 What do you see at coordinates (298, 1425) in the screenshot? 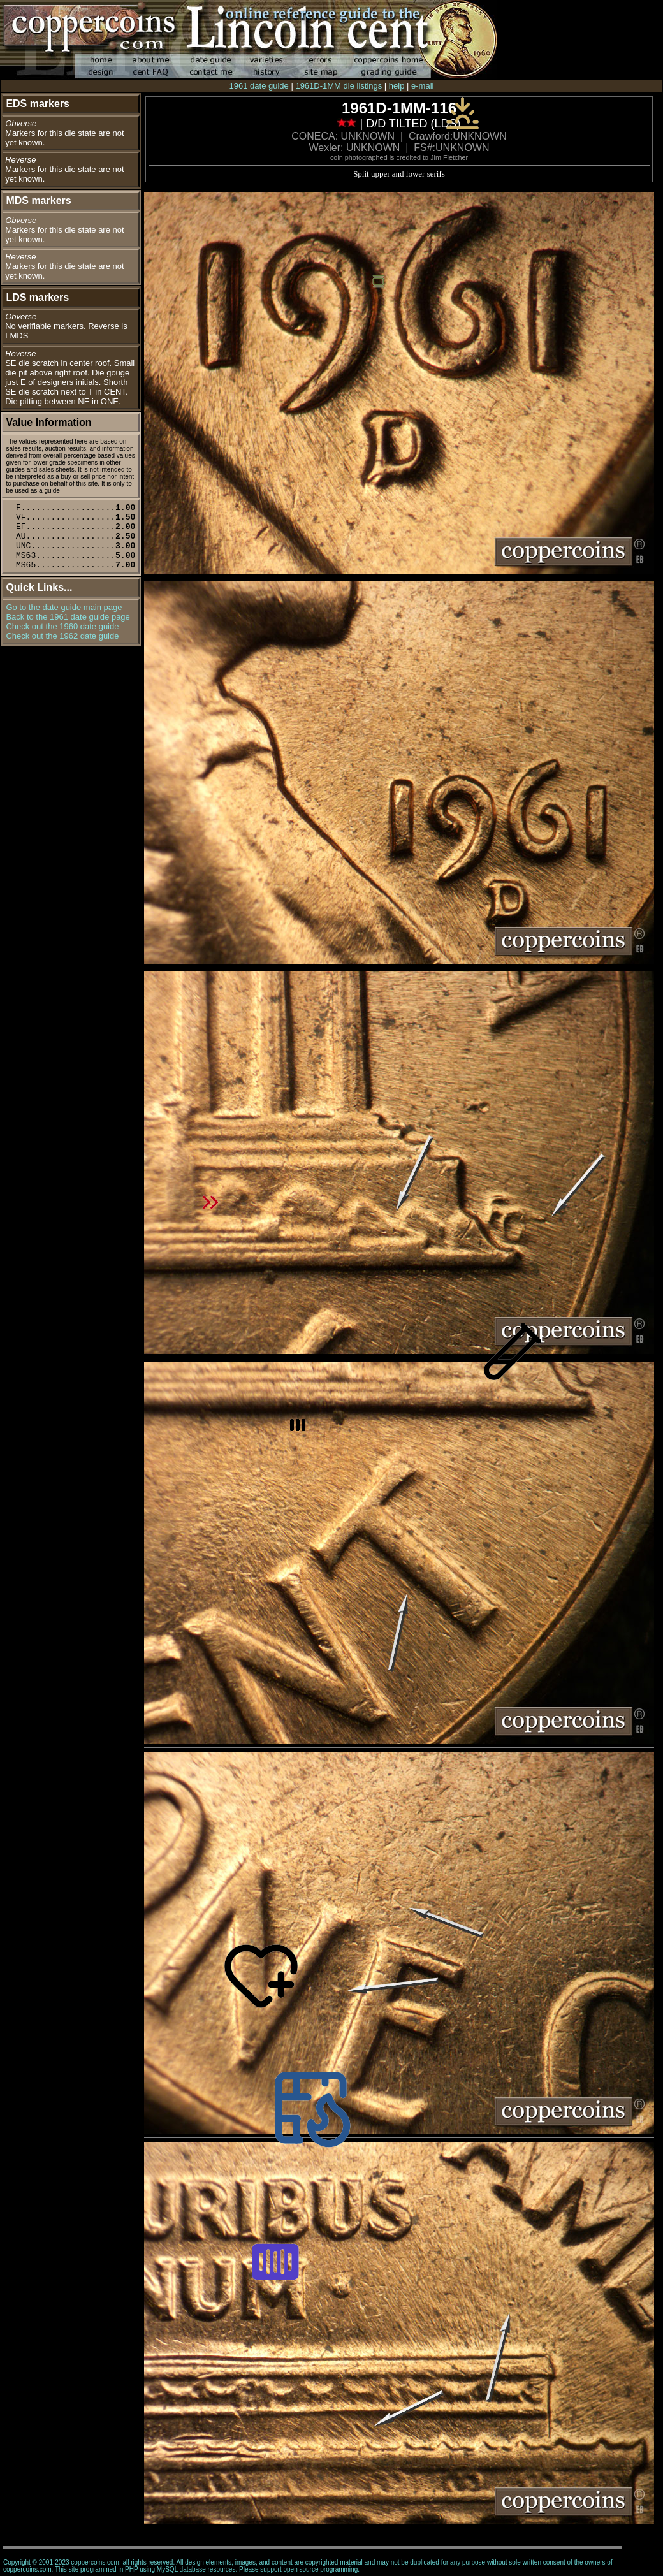
I see `switch to week view in calendar` at bounding box center [298, 1425].